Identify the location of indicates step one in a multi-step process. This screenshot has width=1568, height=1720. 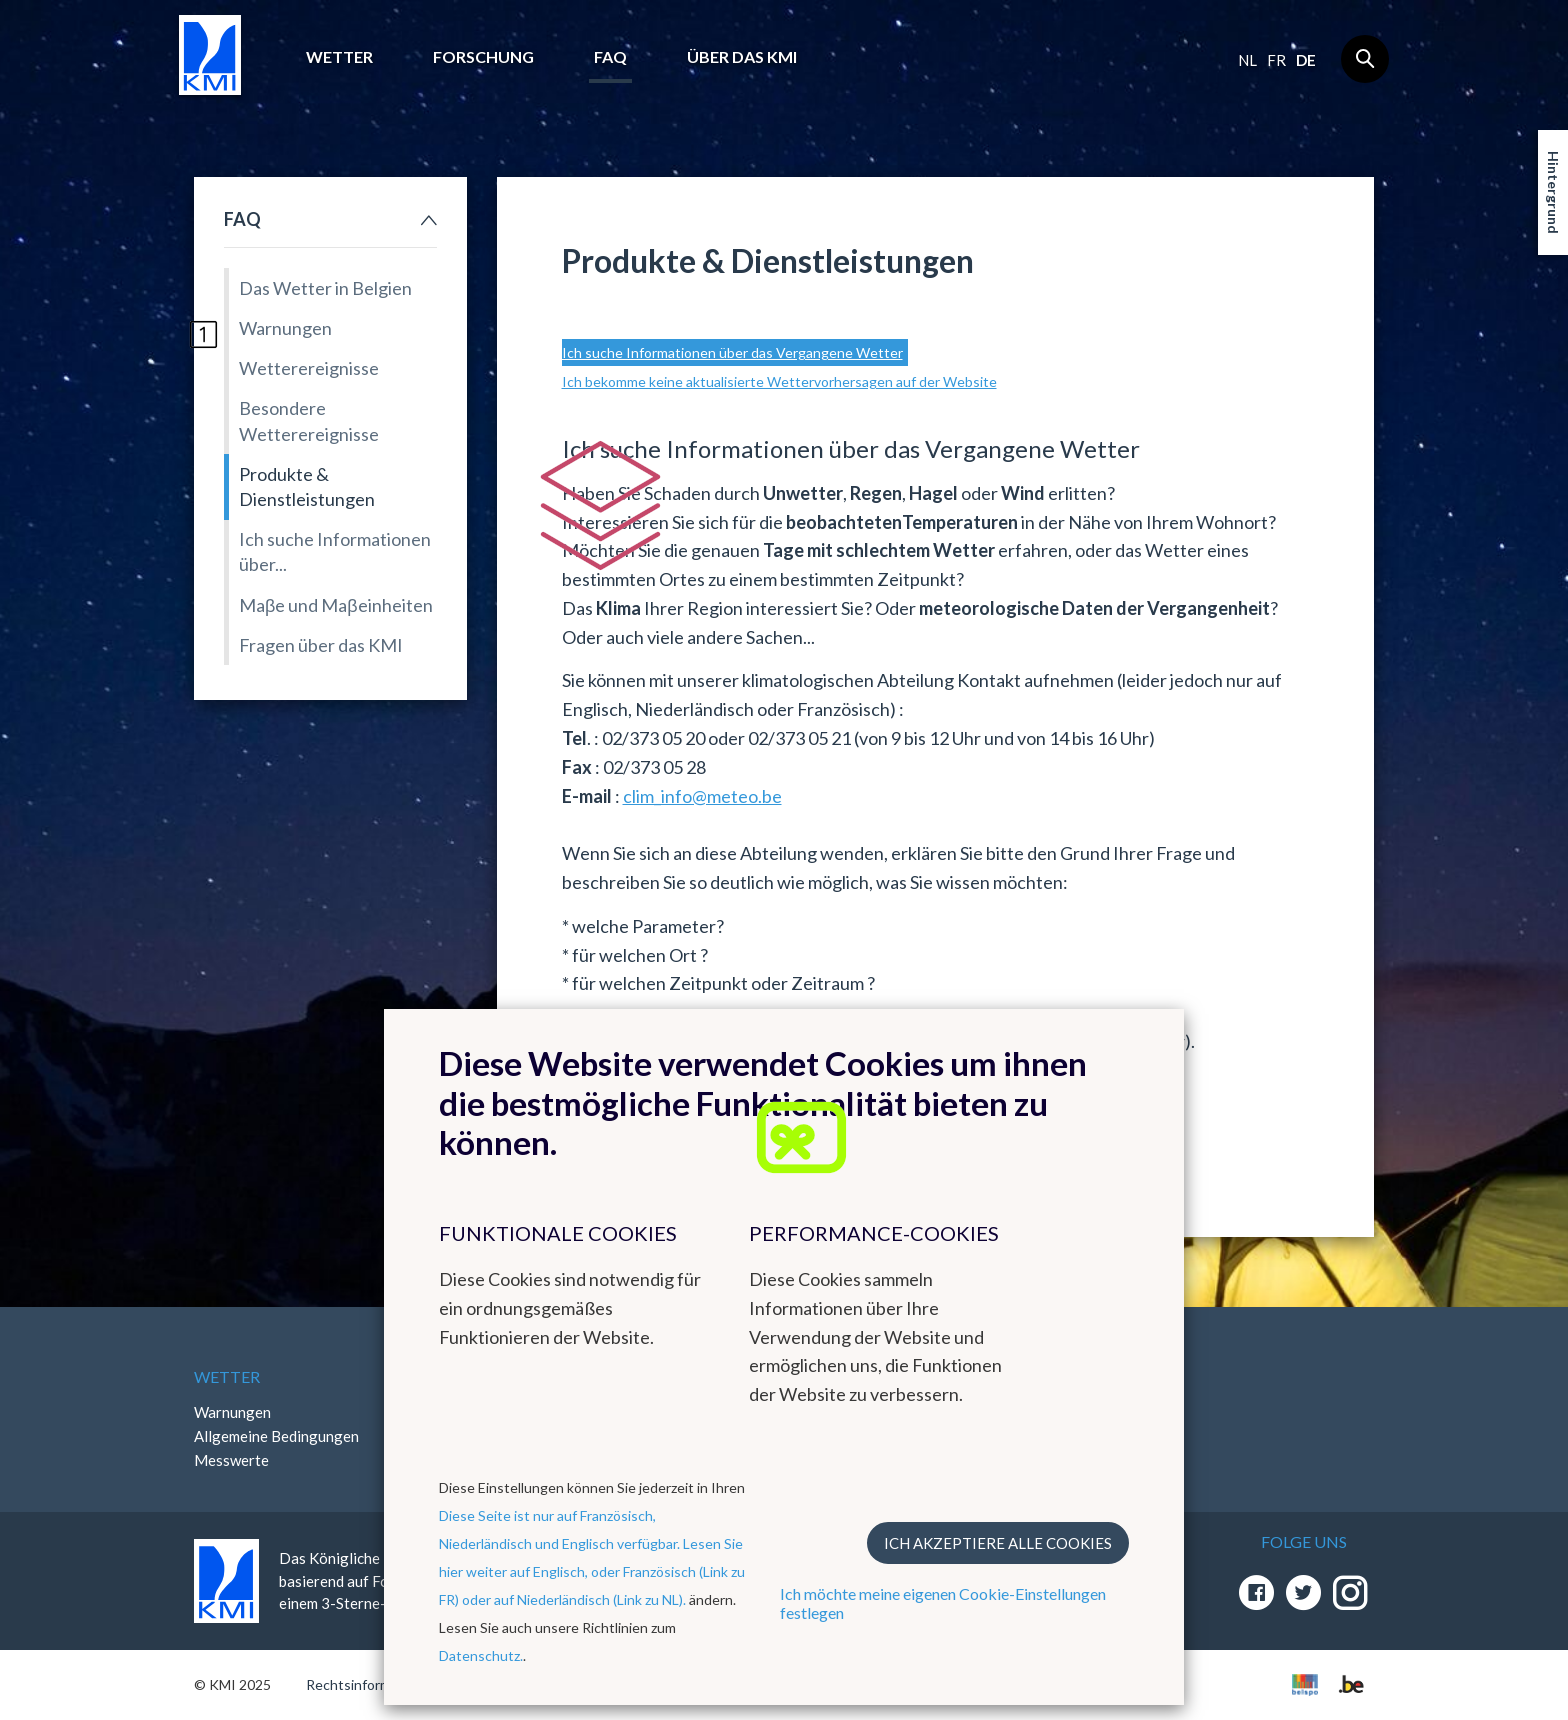
(203, 334).